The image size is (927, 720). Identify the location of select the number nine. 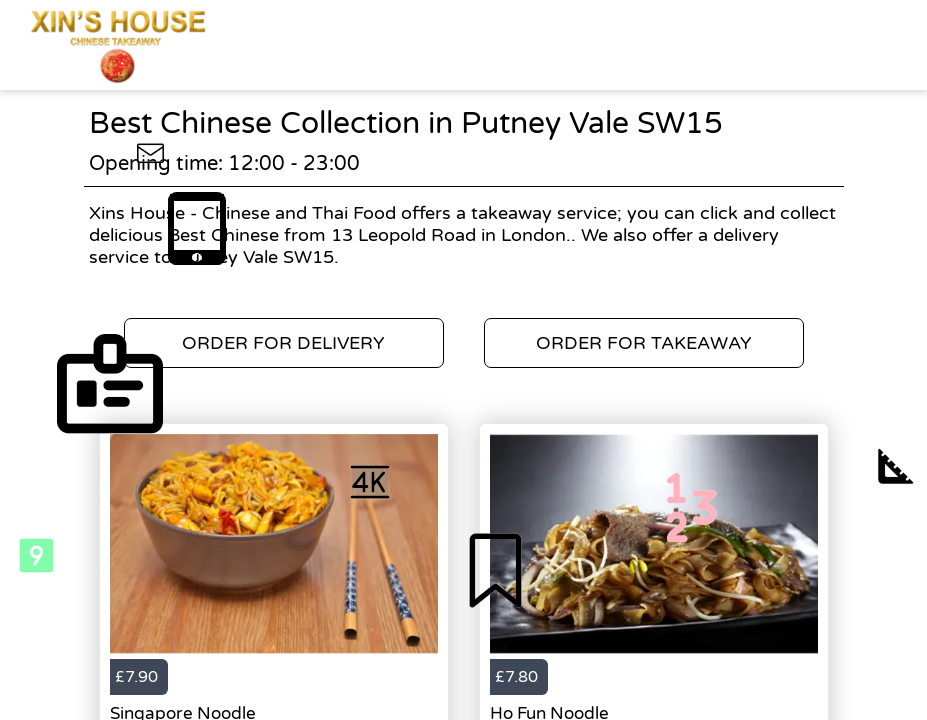
(36, 555).